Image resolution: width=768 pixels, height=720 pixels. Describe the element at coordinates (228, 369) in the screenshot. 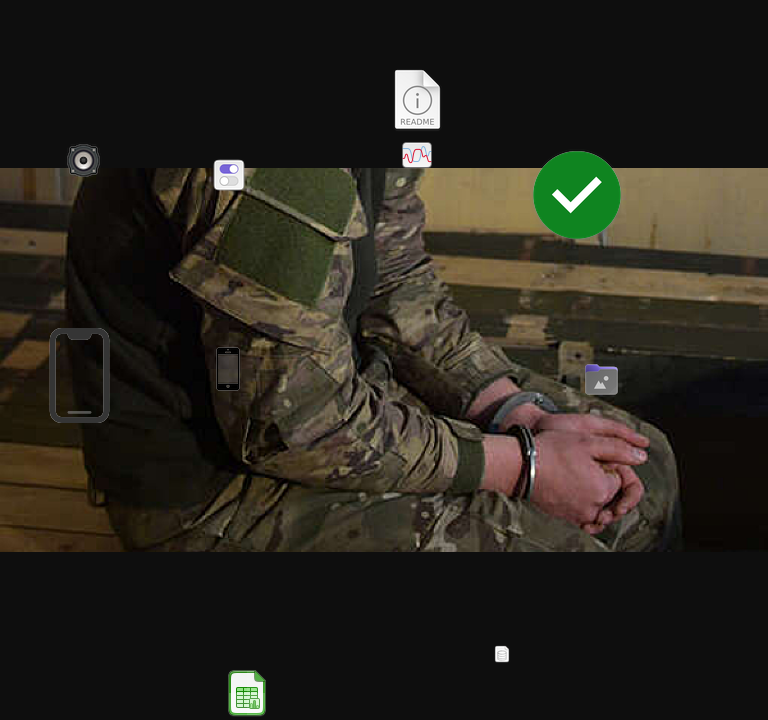

I see `iPhone device in sidebar navigation` at that location.